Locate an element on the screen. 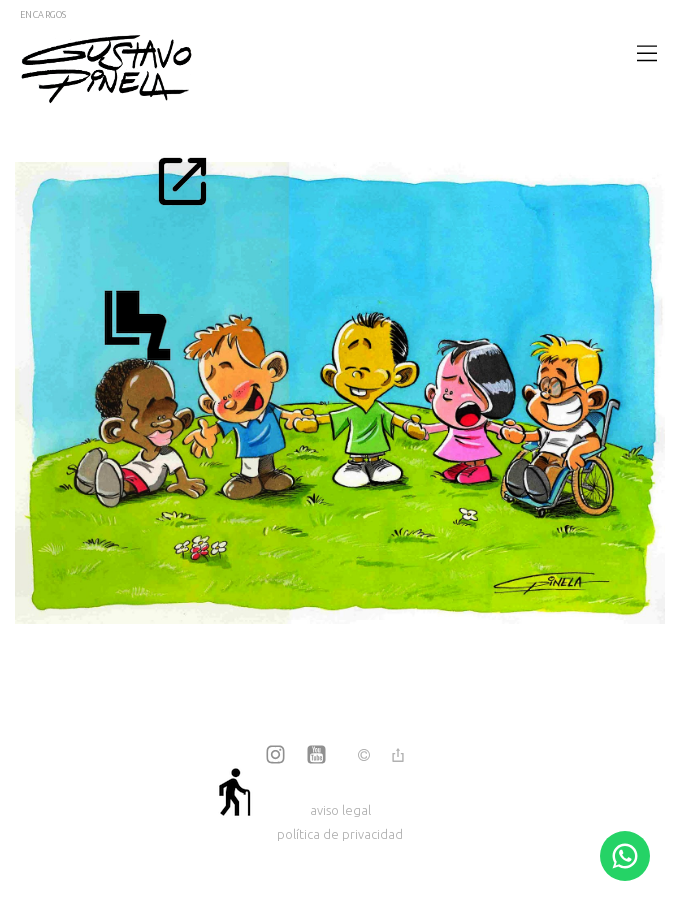 This screenshot has height=911, width=680. open link in new window or tab is located at coordinates (182, 181).